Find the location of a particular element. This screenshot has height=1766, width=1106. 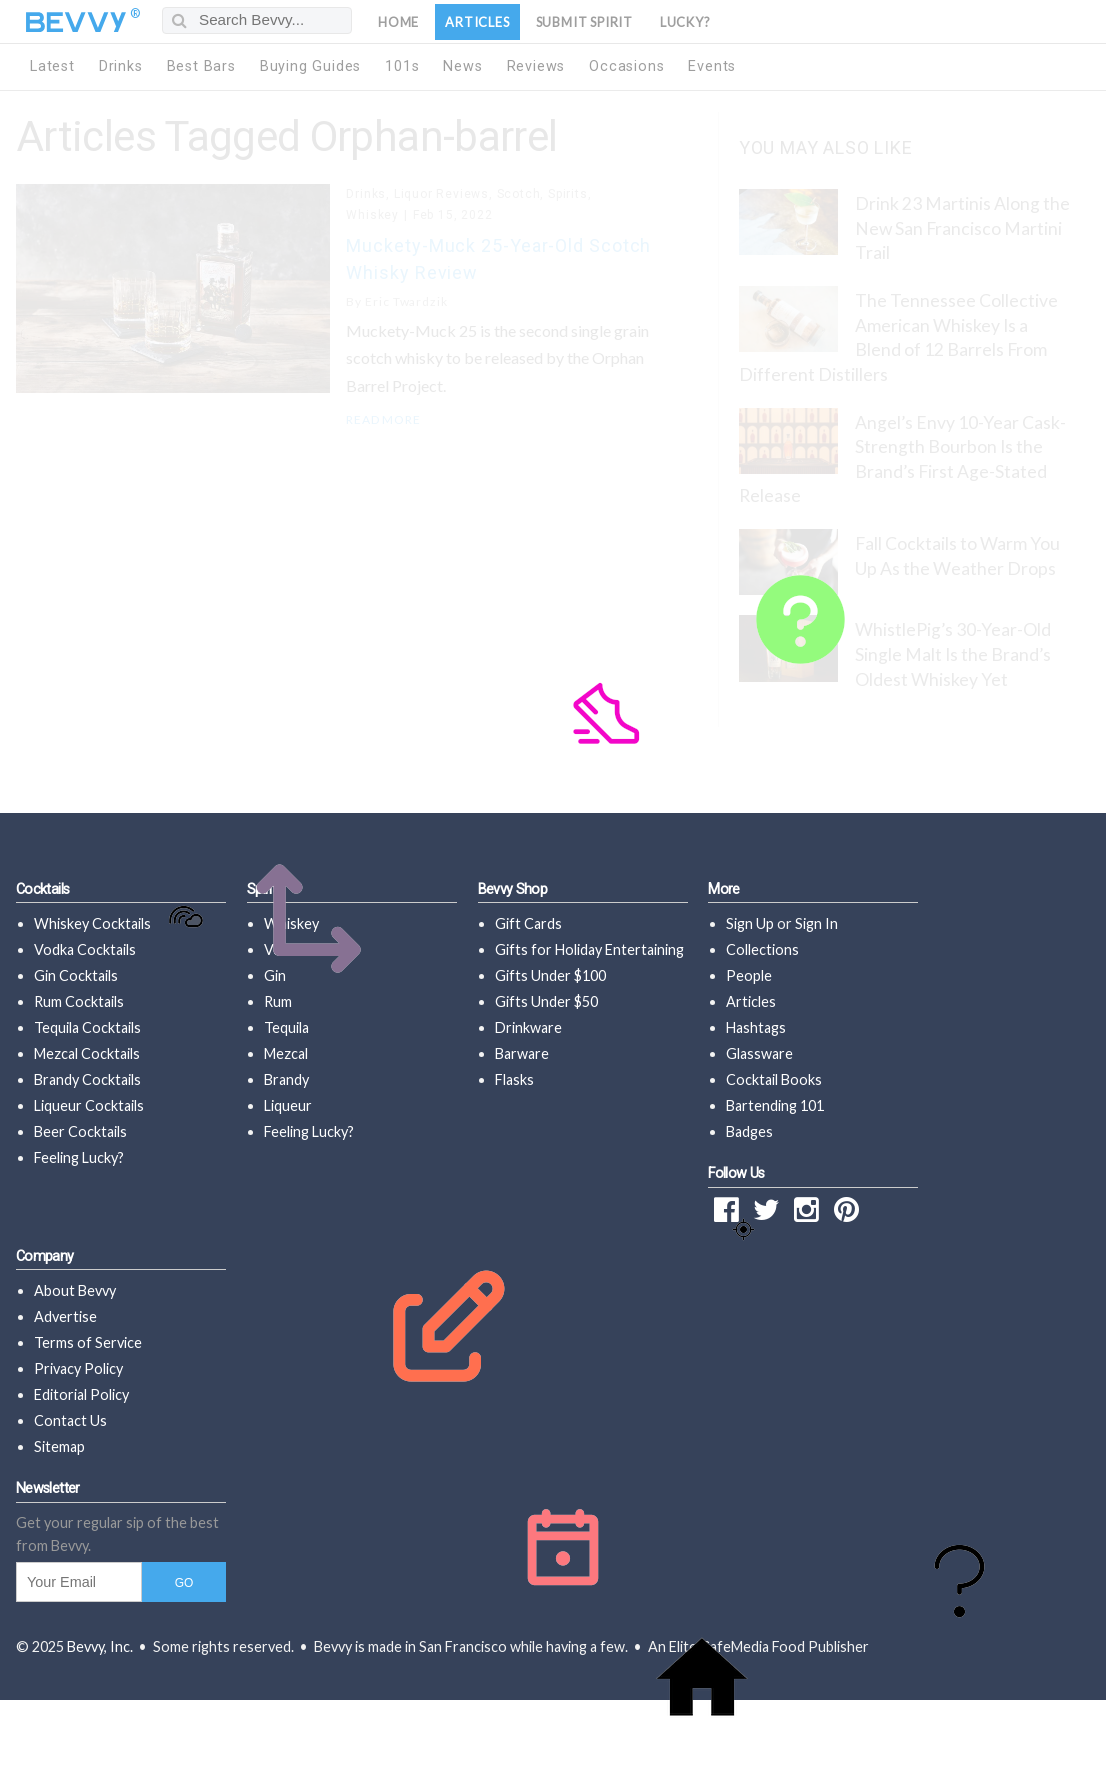

navigate to home screen is located at coordinates (702, 1679).